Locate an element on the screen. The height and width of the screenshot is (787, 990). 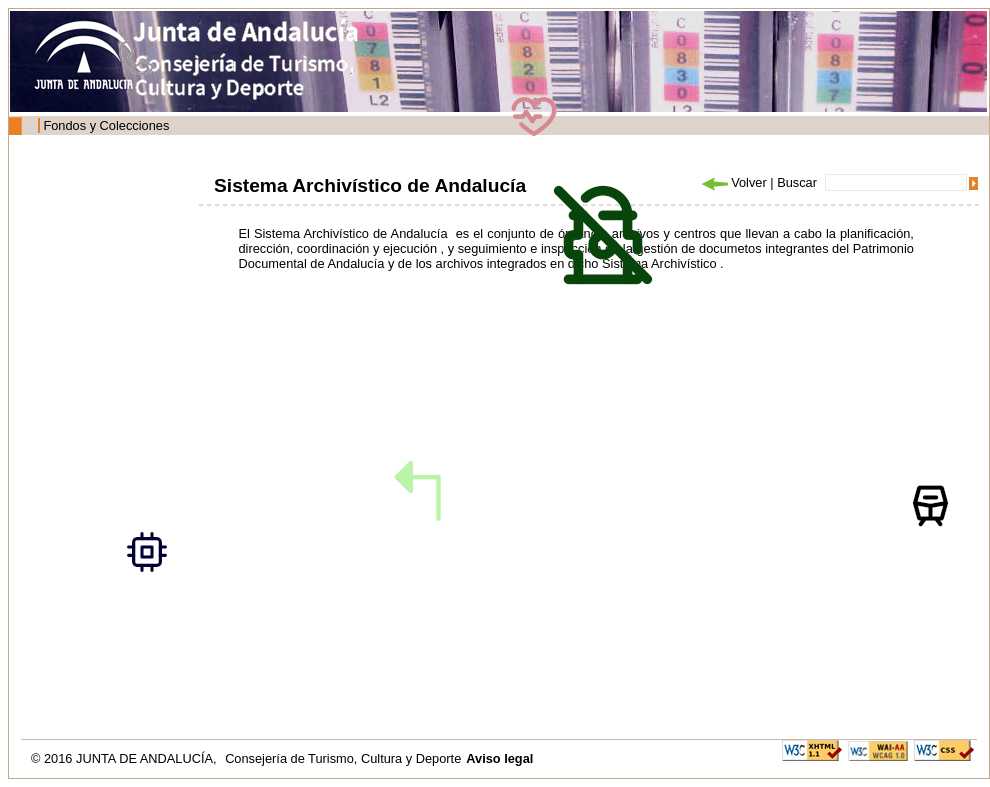
undo or go back to previous action is located at coordinates (420, 491).